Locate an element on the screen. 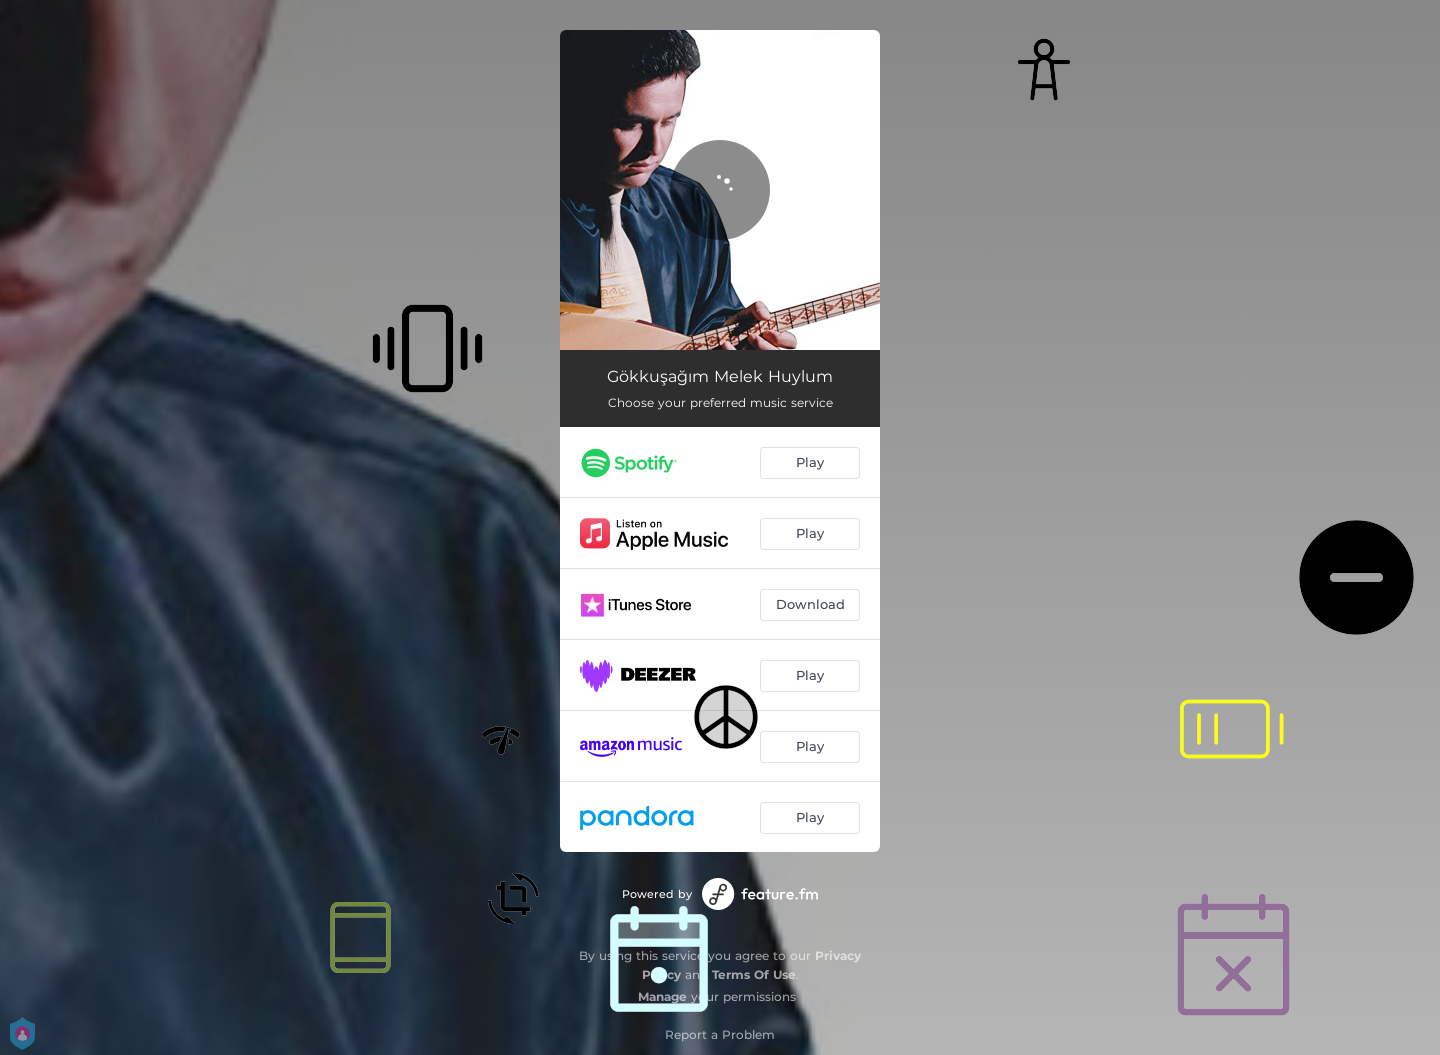 This screenshot has width=1440, height=1055. indicates peaceful or non-violent content is located at coordinates (726, 717).